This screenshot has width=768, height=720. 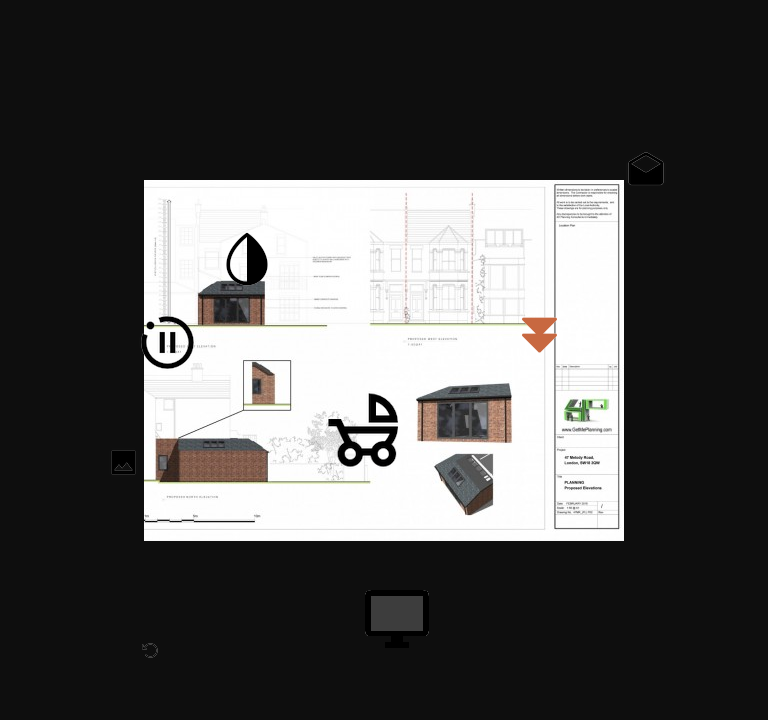 What do you see at coordinates (646, 171) in the screenshot?
I see `view your draft messages` at bounding box center [646, 171].